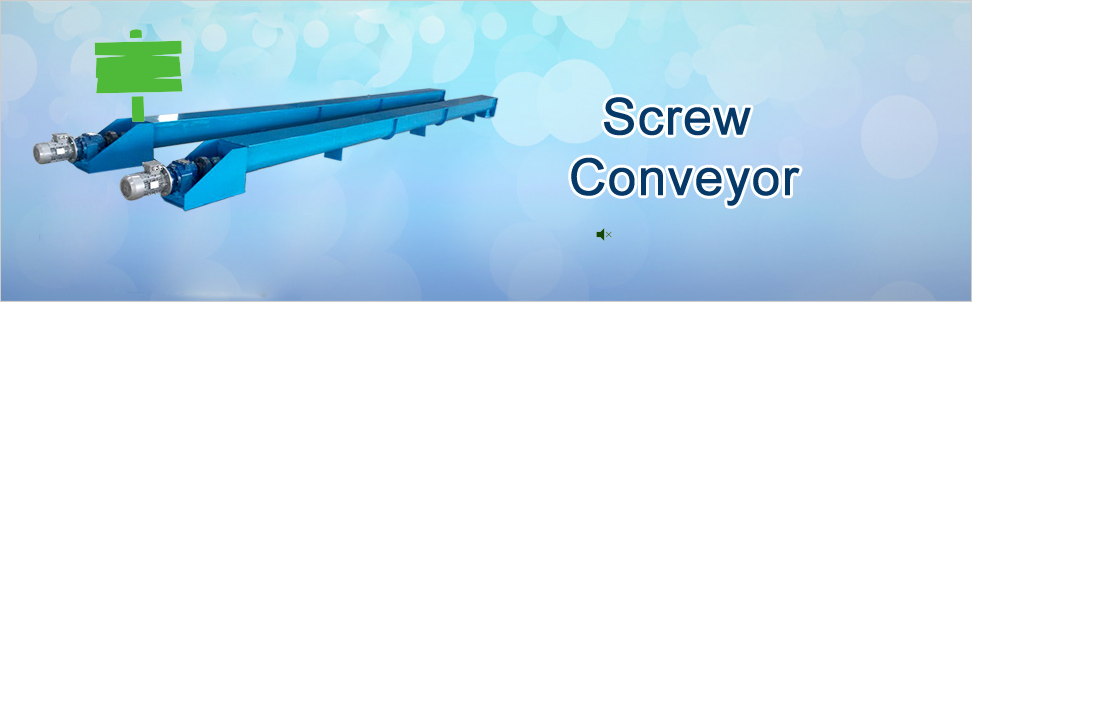 This screenshot has height=720, width=1118. What do you see at coordinates (139, 73) in the screenshot?
I see `view in-game signpost or hint` at bounding box center [139, 73].